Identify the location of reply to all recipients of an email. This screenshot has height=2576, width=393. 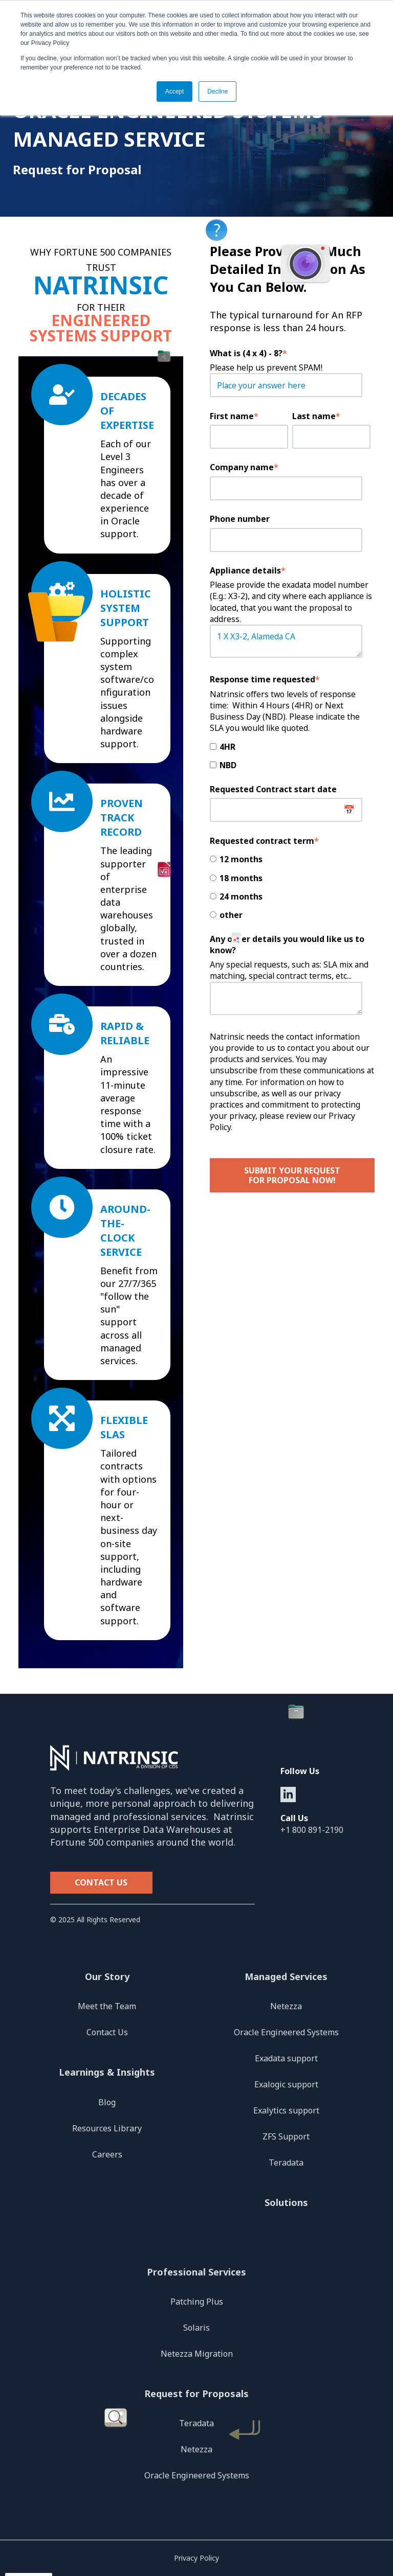
(244, 2430).